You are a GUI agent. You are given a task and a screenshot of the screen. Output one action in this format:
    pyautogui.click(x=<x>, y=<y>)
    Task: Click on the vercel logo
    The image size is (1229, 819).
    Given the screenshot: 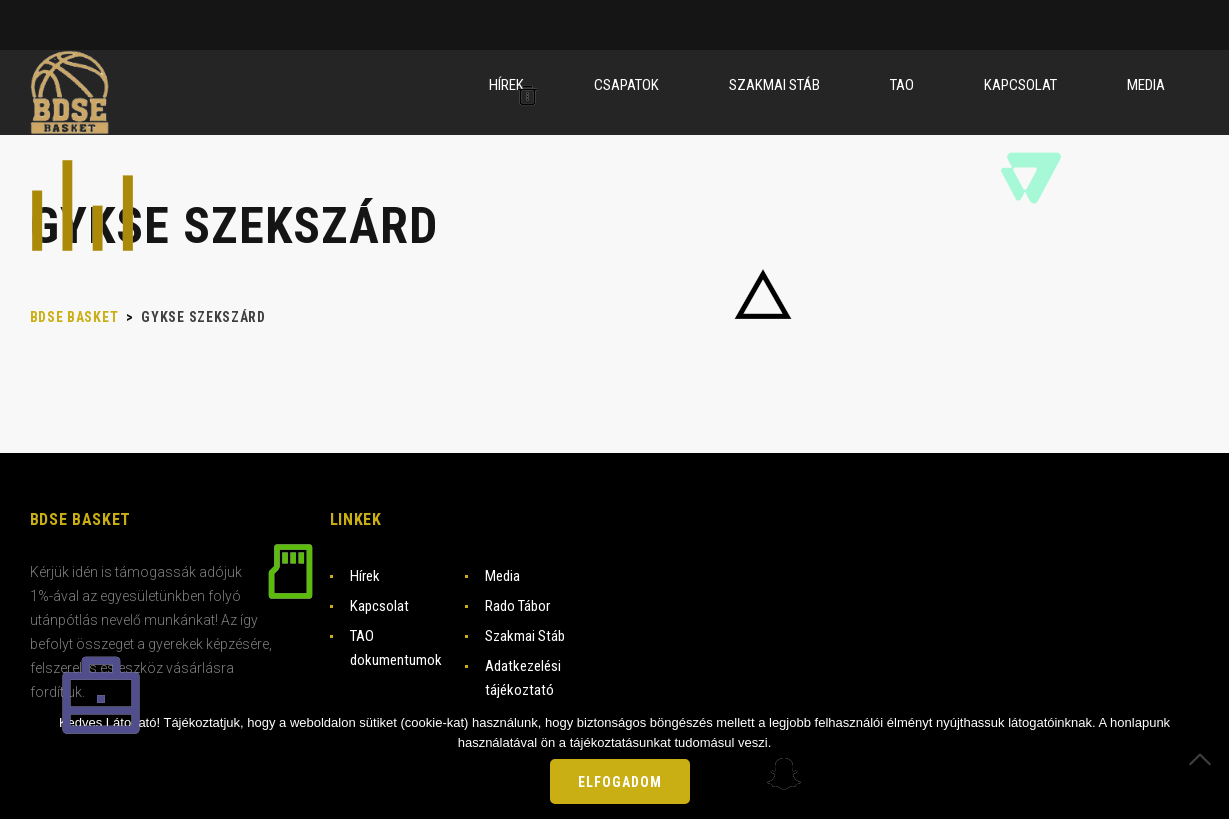 What is the action you would take?
    pyautogui.click(x=763, y=294)
    